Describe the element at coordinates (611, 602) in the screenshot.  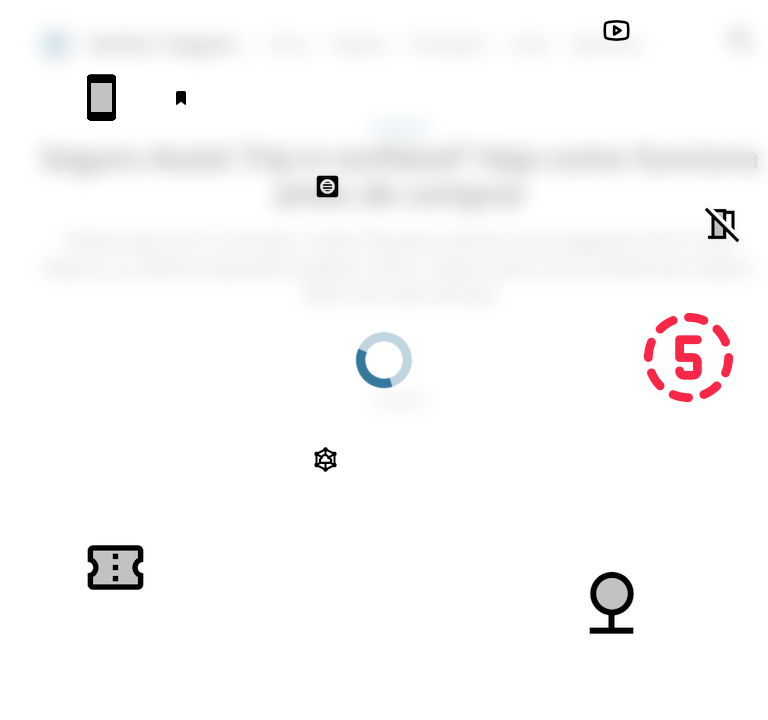
I see `view nature or outdoor photos` at that location.